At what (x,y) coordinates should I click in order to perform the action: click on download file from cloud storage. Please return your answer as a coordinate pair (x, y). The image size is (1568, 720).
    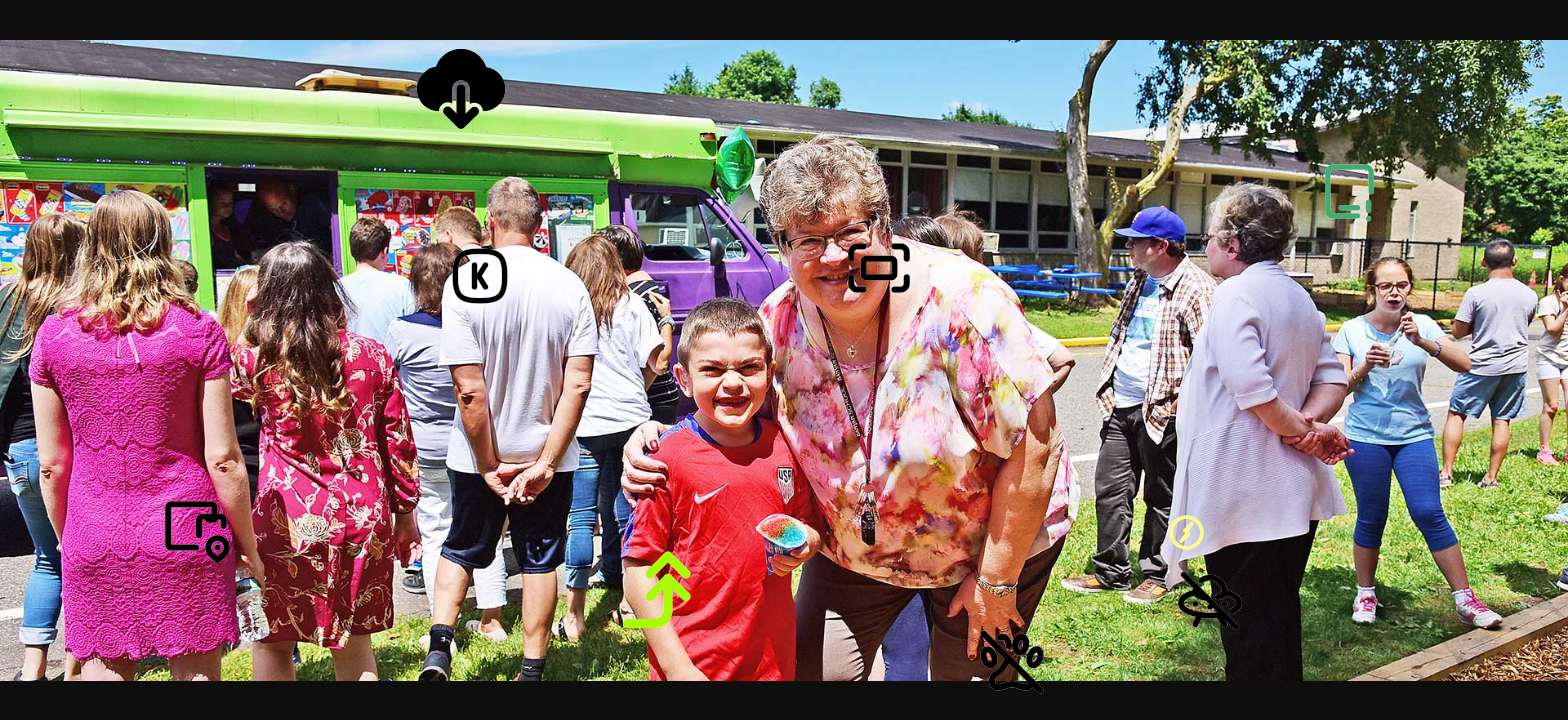
    Looking at the image, I should click on (461, 89).